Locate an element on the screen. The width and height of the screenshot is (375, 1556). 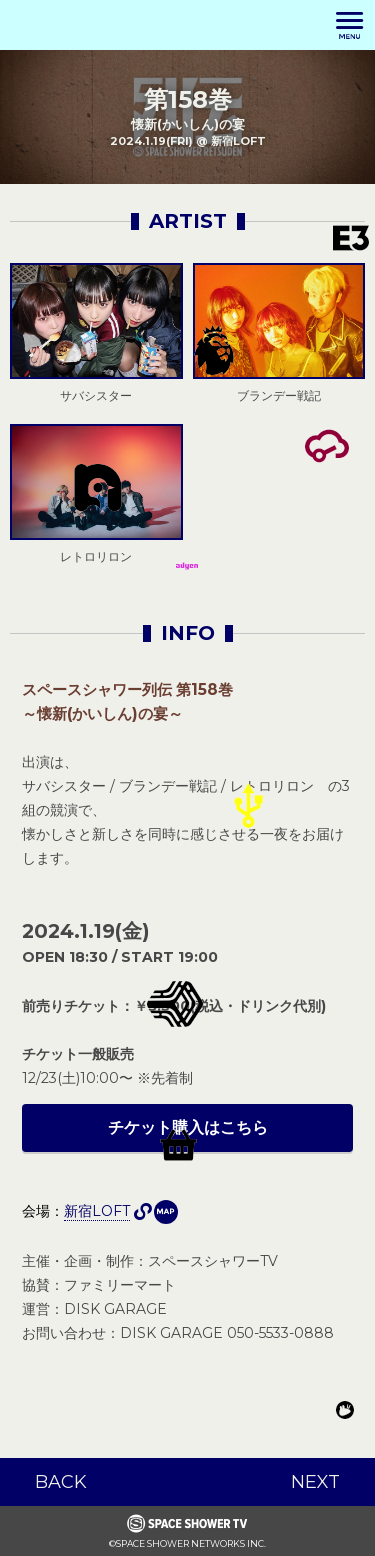
pm2 process manager logo is located at coordinates (175, 1004).